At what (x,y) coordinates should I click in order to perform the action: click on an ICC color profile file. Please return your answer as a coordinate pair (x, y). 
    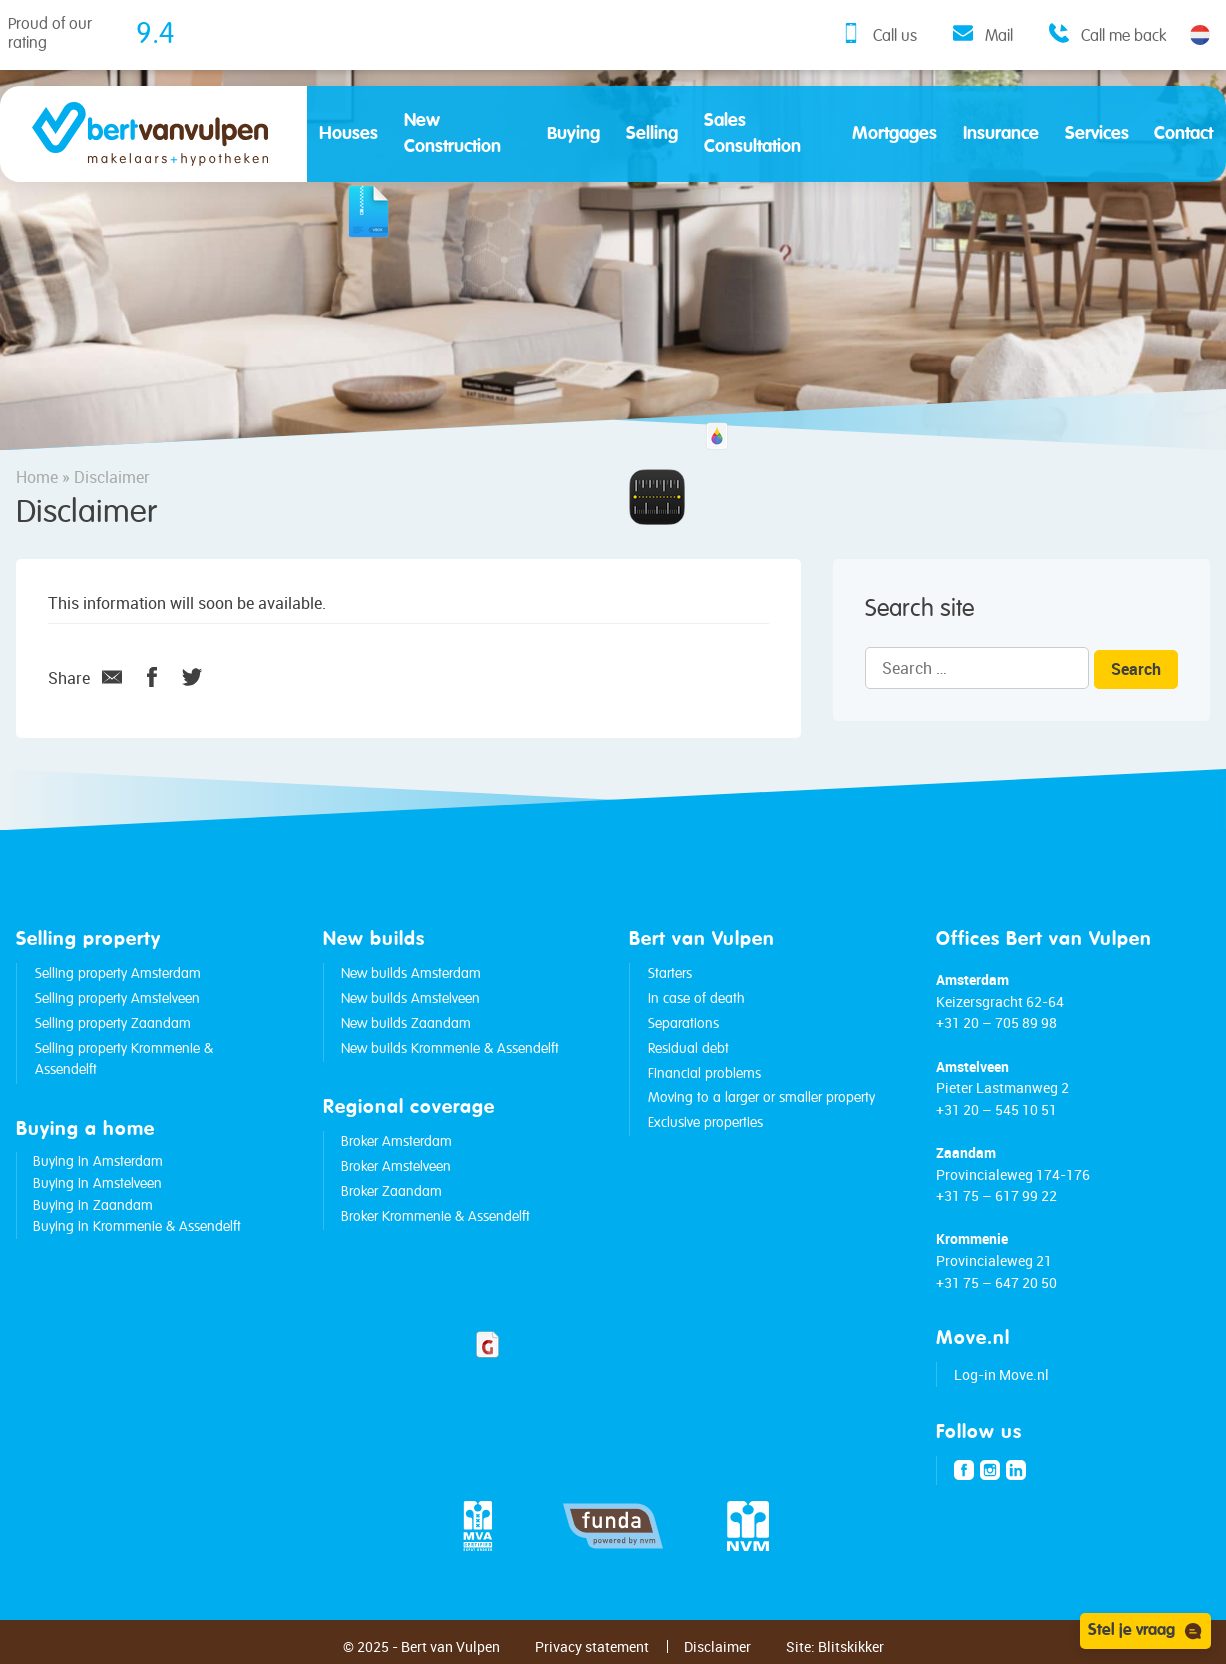
    Looking at the image, I should click on (717, 436).